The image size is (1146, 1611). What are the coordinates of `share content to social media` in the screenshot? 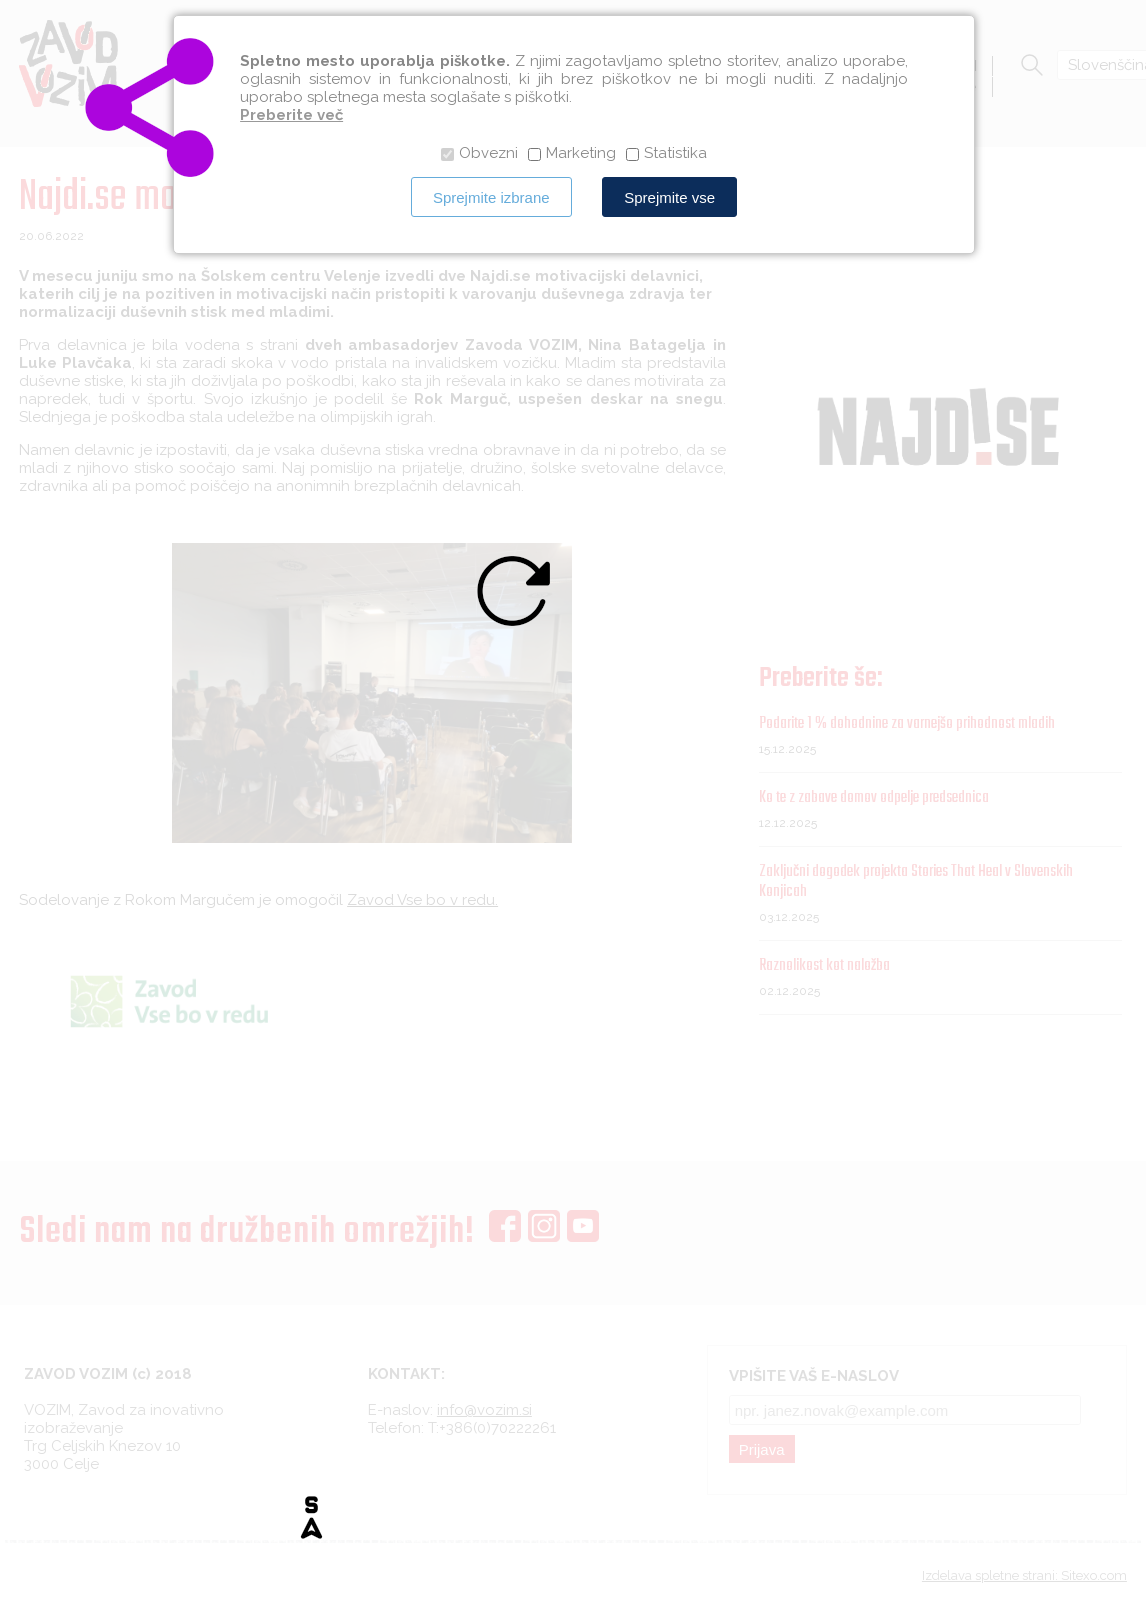 It's located at (149, 107).